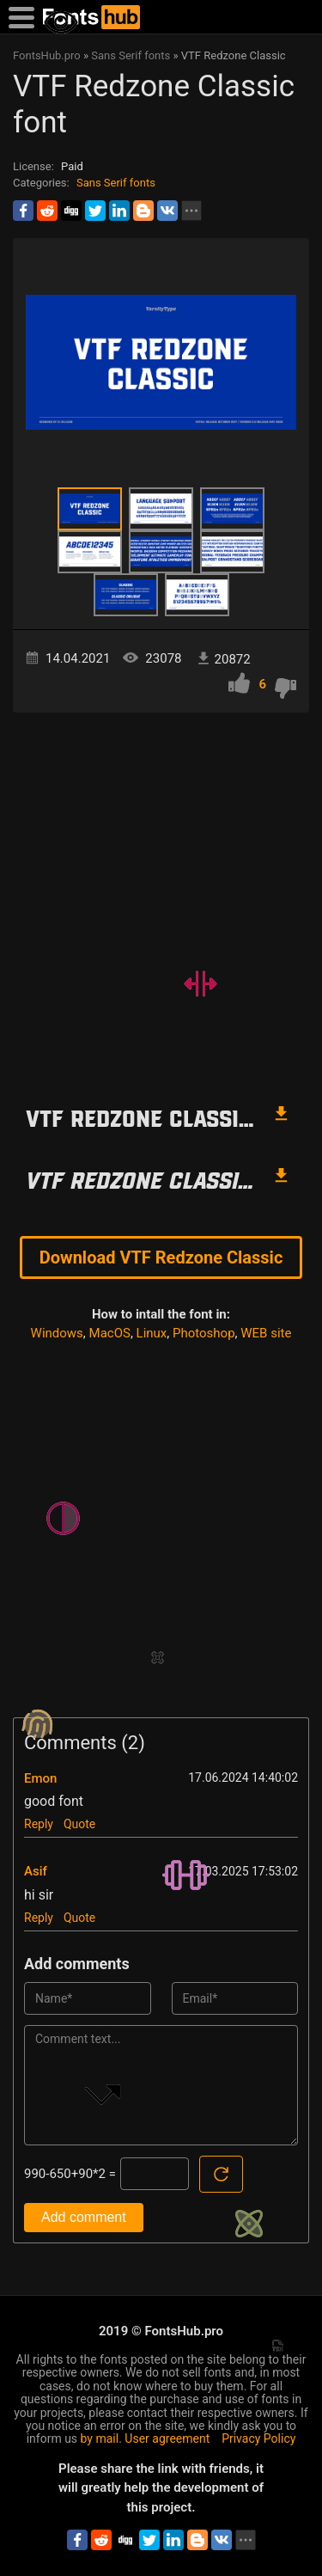  Describe the element at coordinates (185, 1875) in the screenshot. I see `access workout or fitness features` at that location.